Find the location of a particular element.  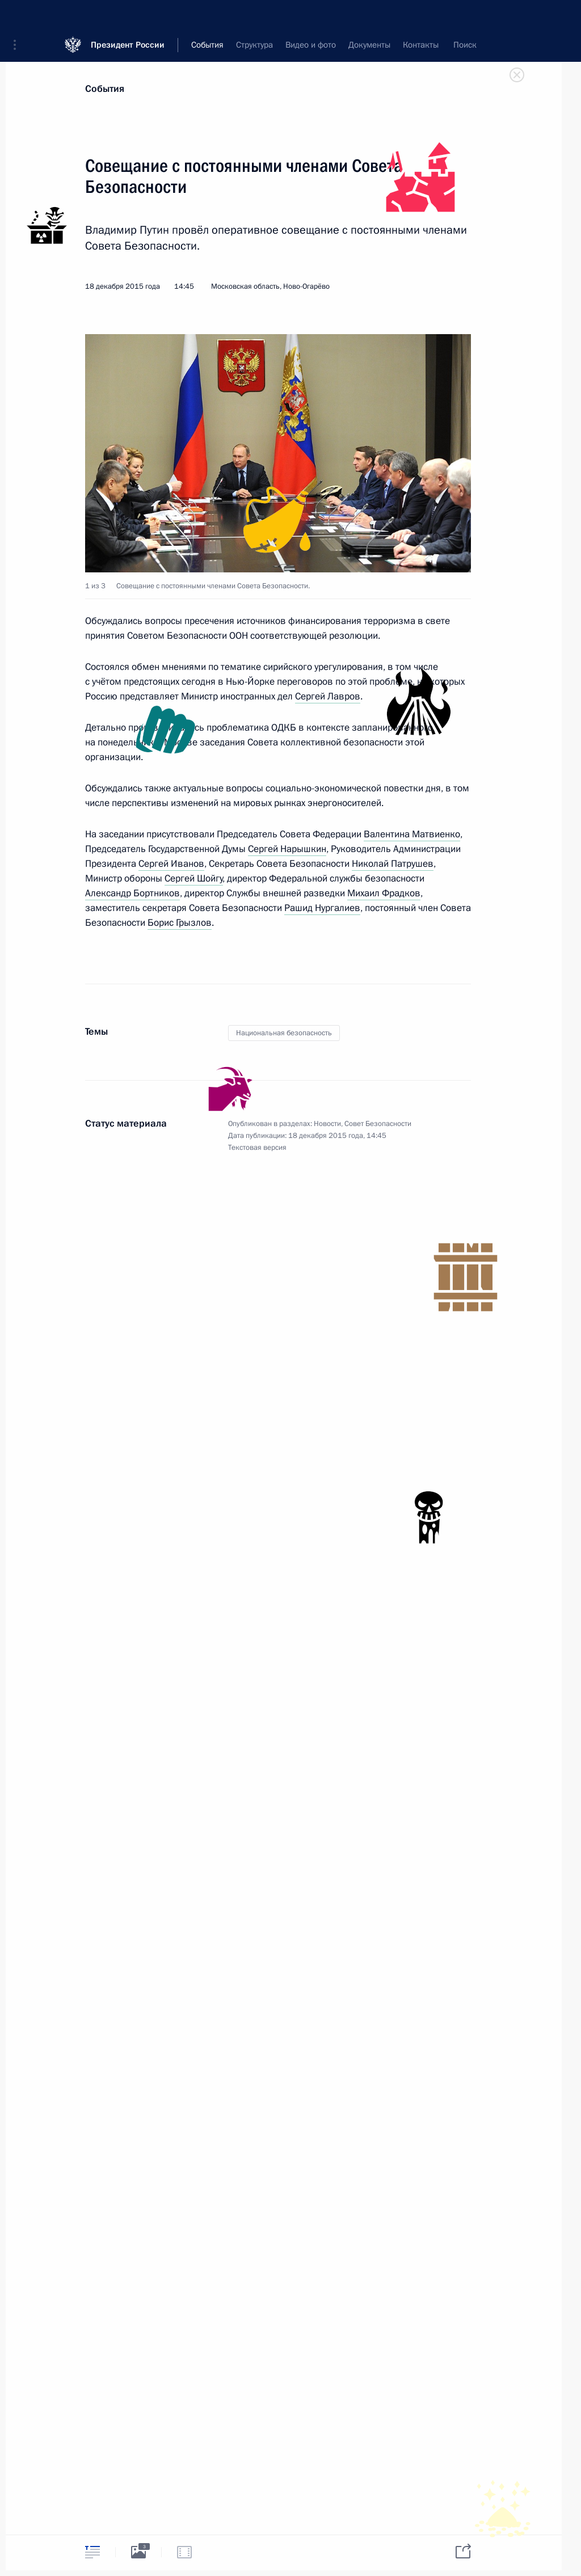

indicates a destroyed or damaged structure in a game is located at coordinates (420, 178).